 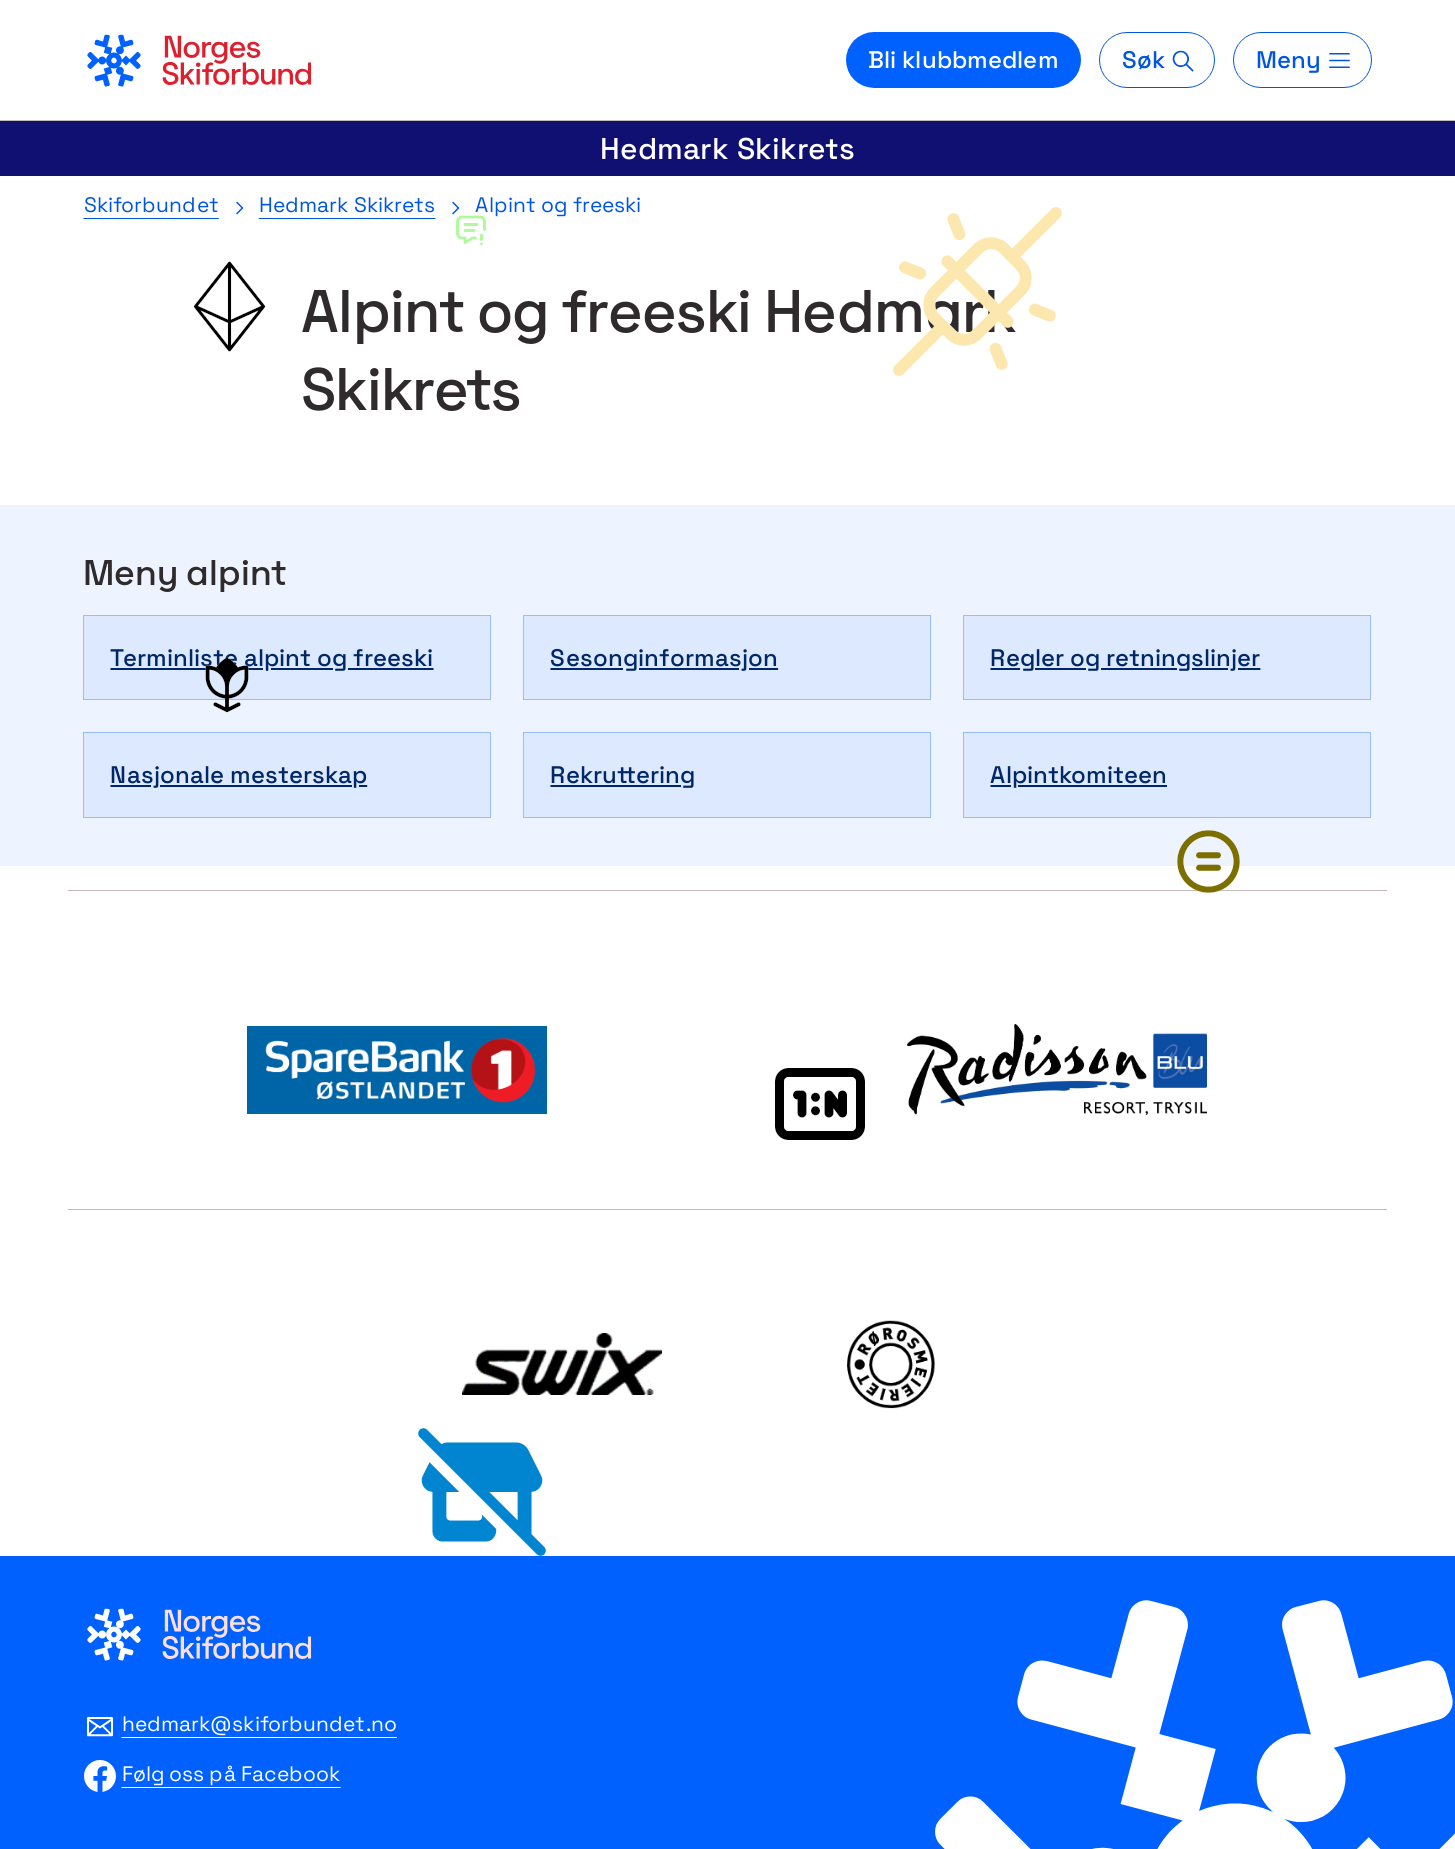 I want to click on access garden or plant-related features, so click(x=227, y=685).